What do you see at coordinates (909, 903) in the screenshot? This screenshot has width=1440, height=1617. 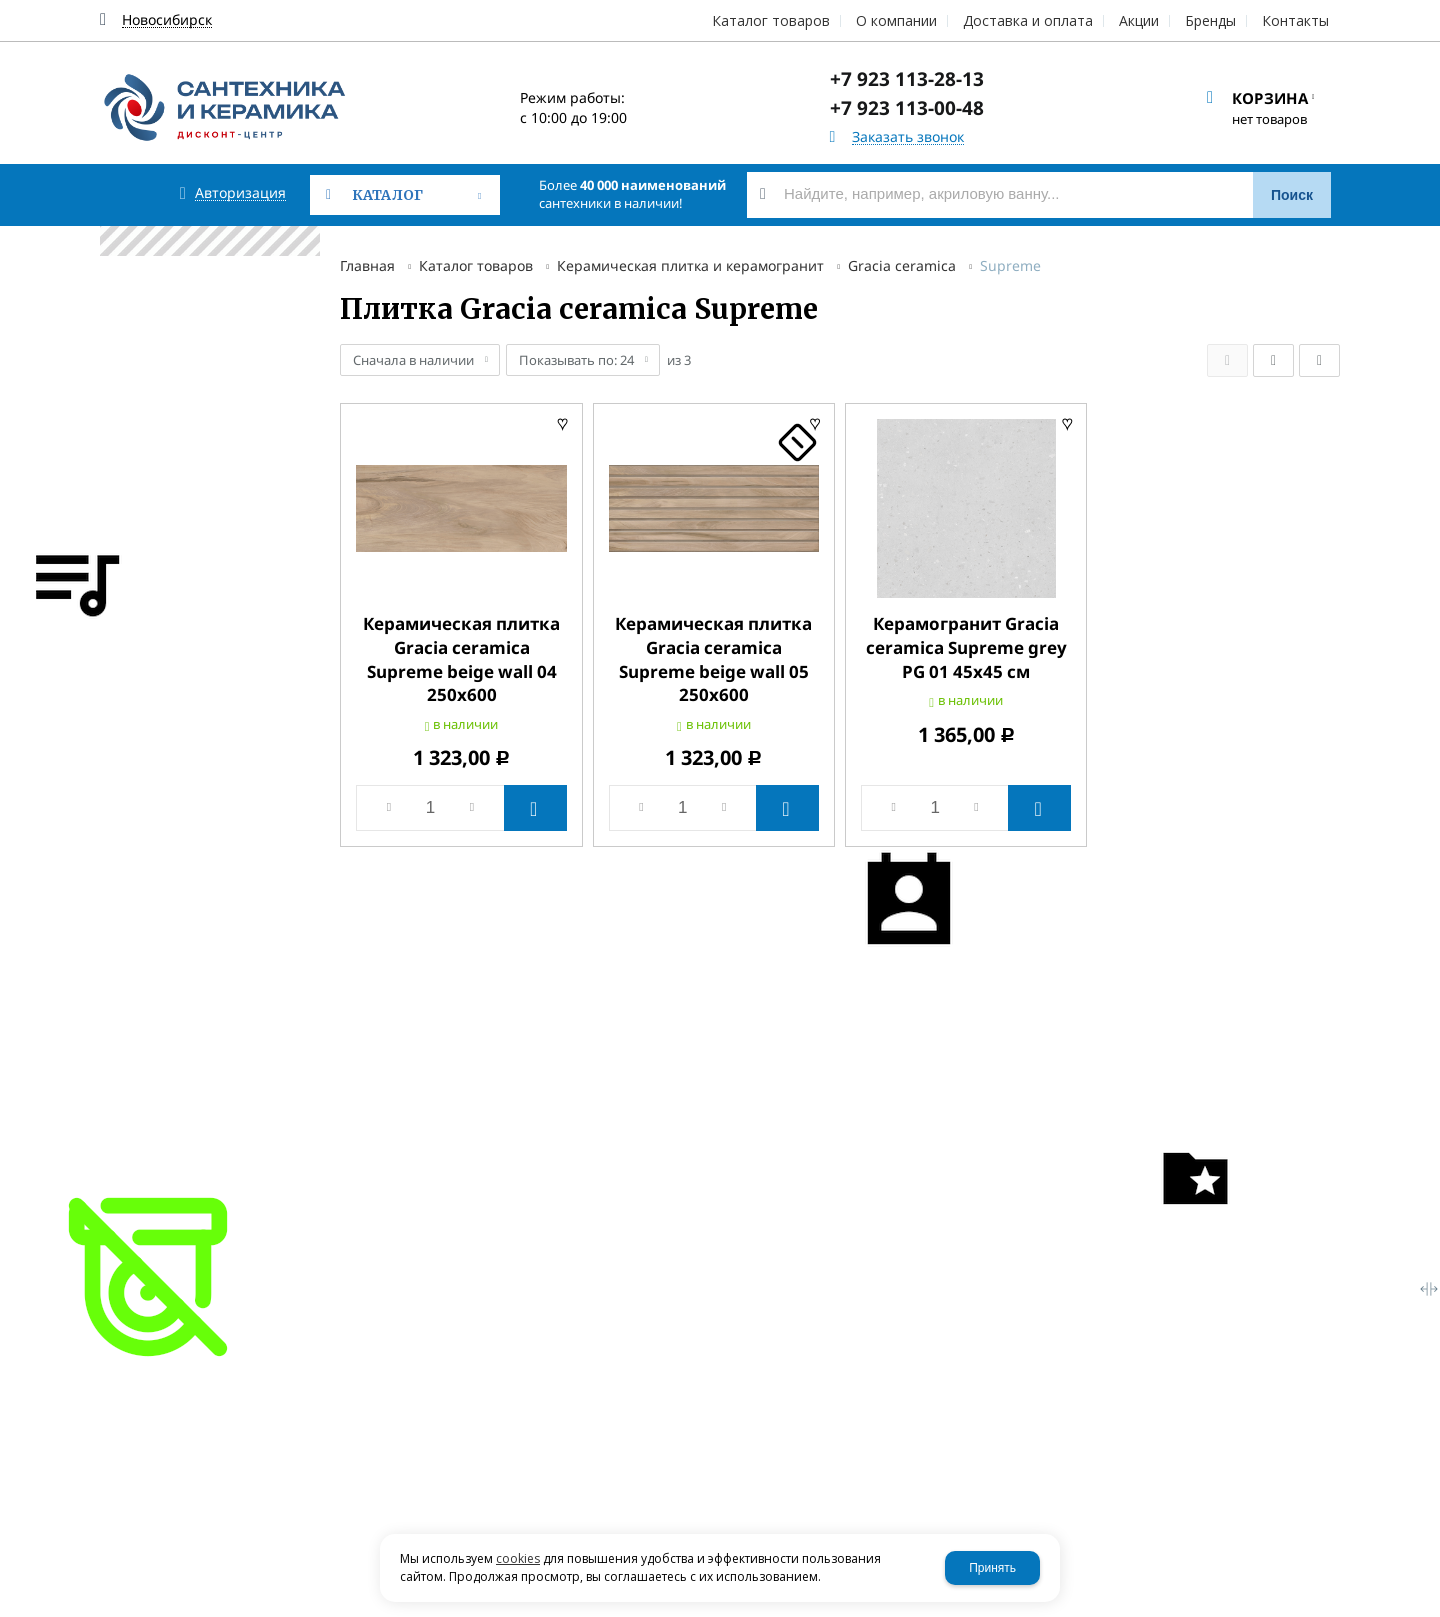 I see `view contact's calendar or schedule` at bounding box center [909, 903].